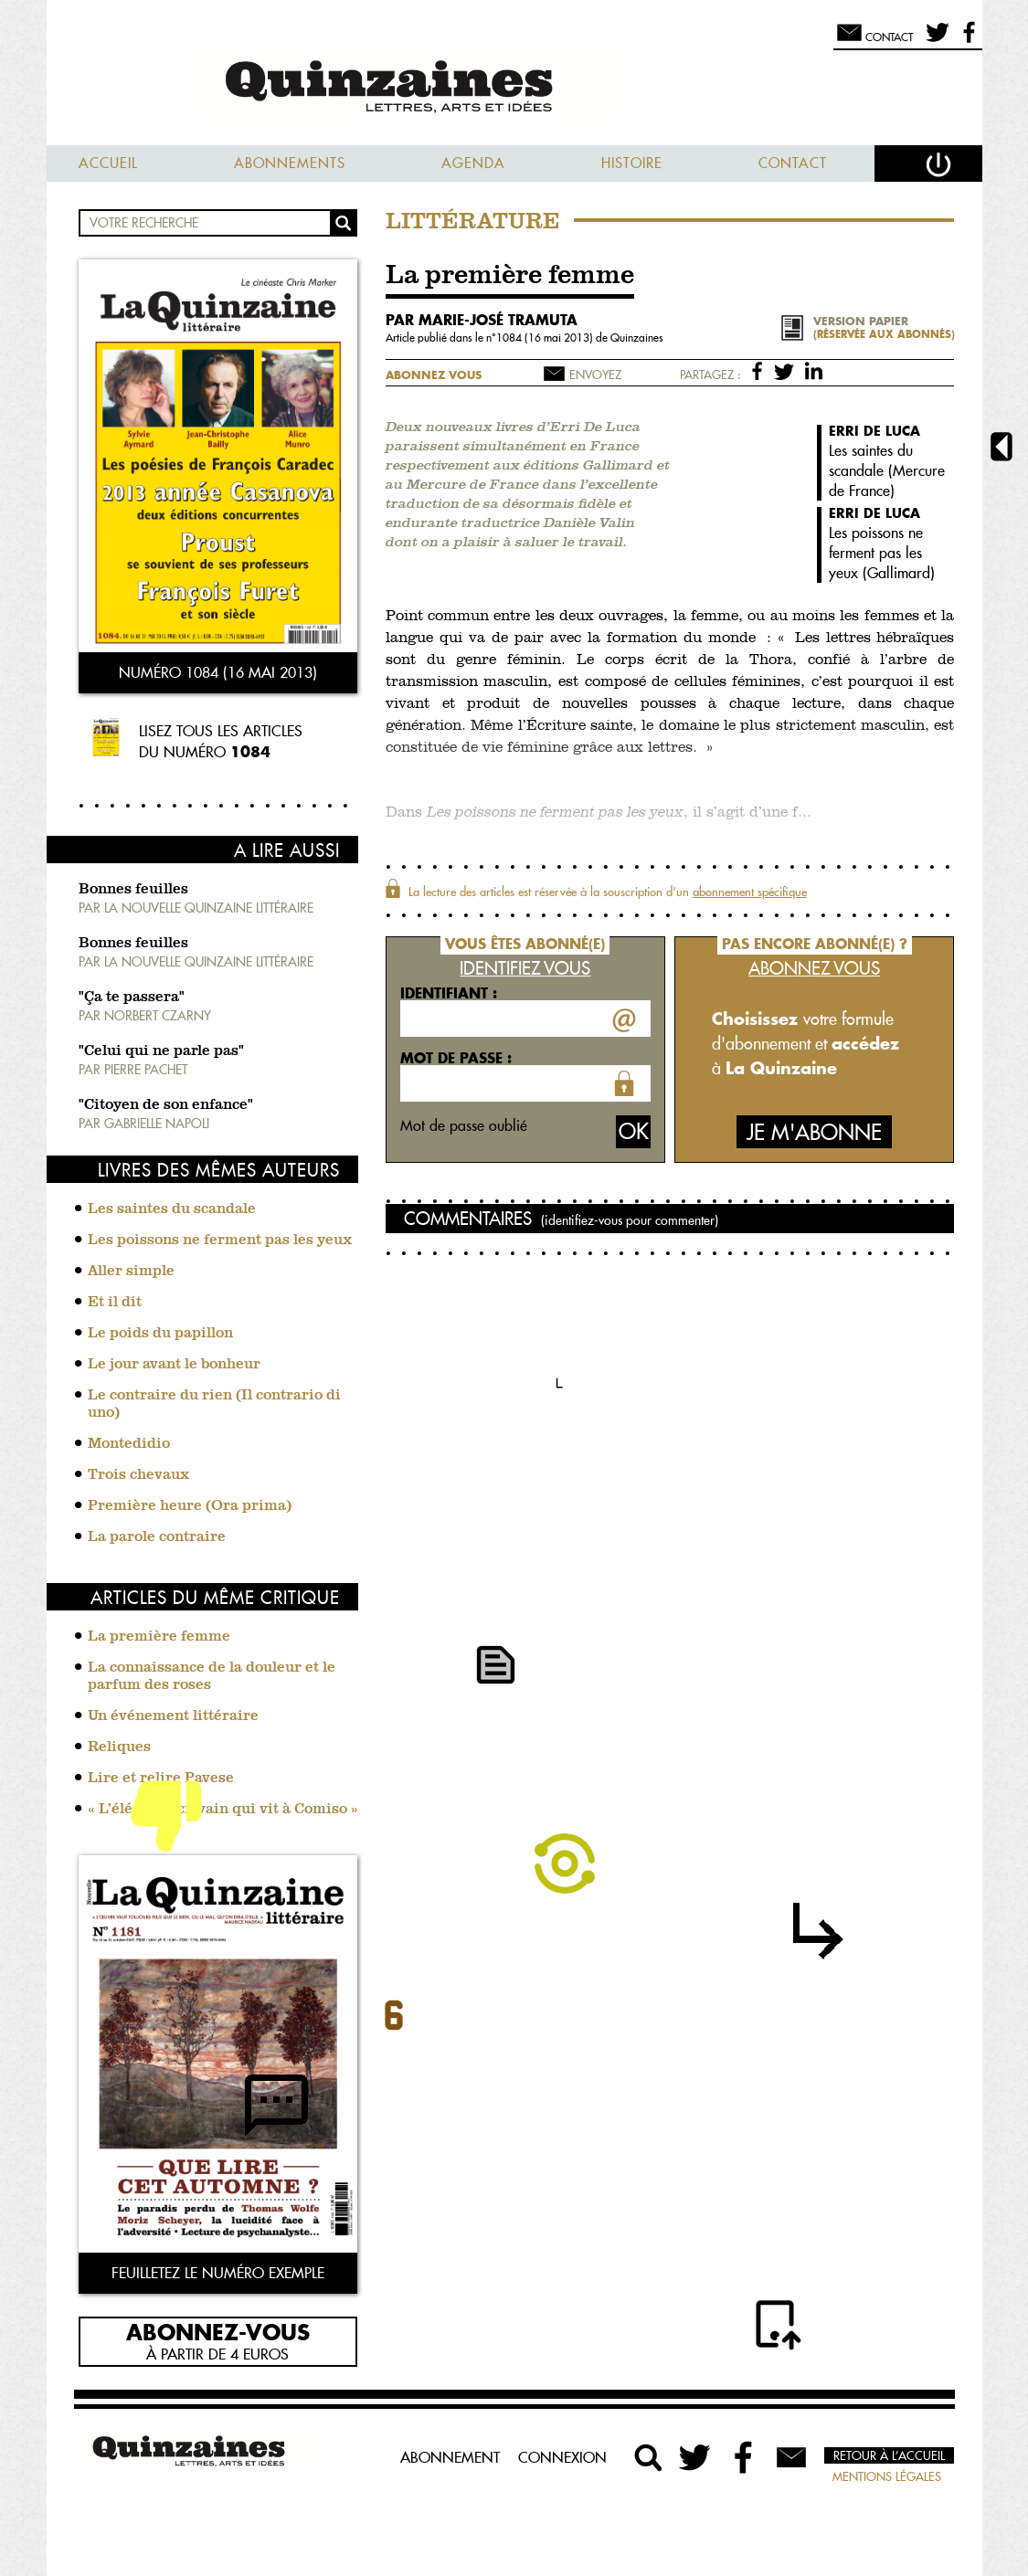 This screenshot has width=1028, height=2576. I want to click on indicates a label or list view option, so click(559, 1383).